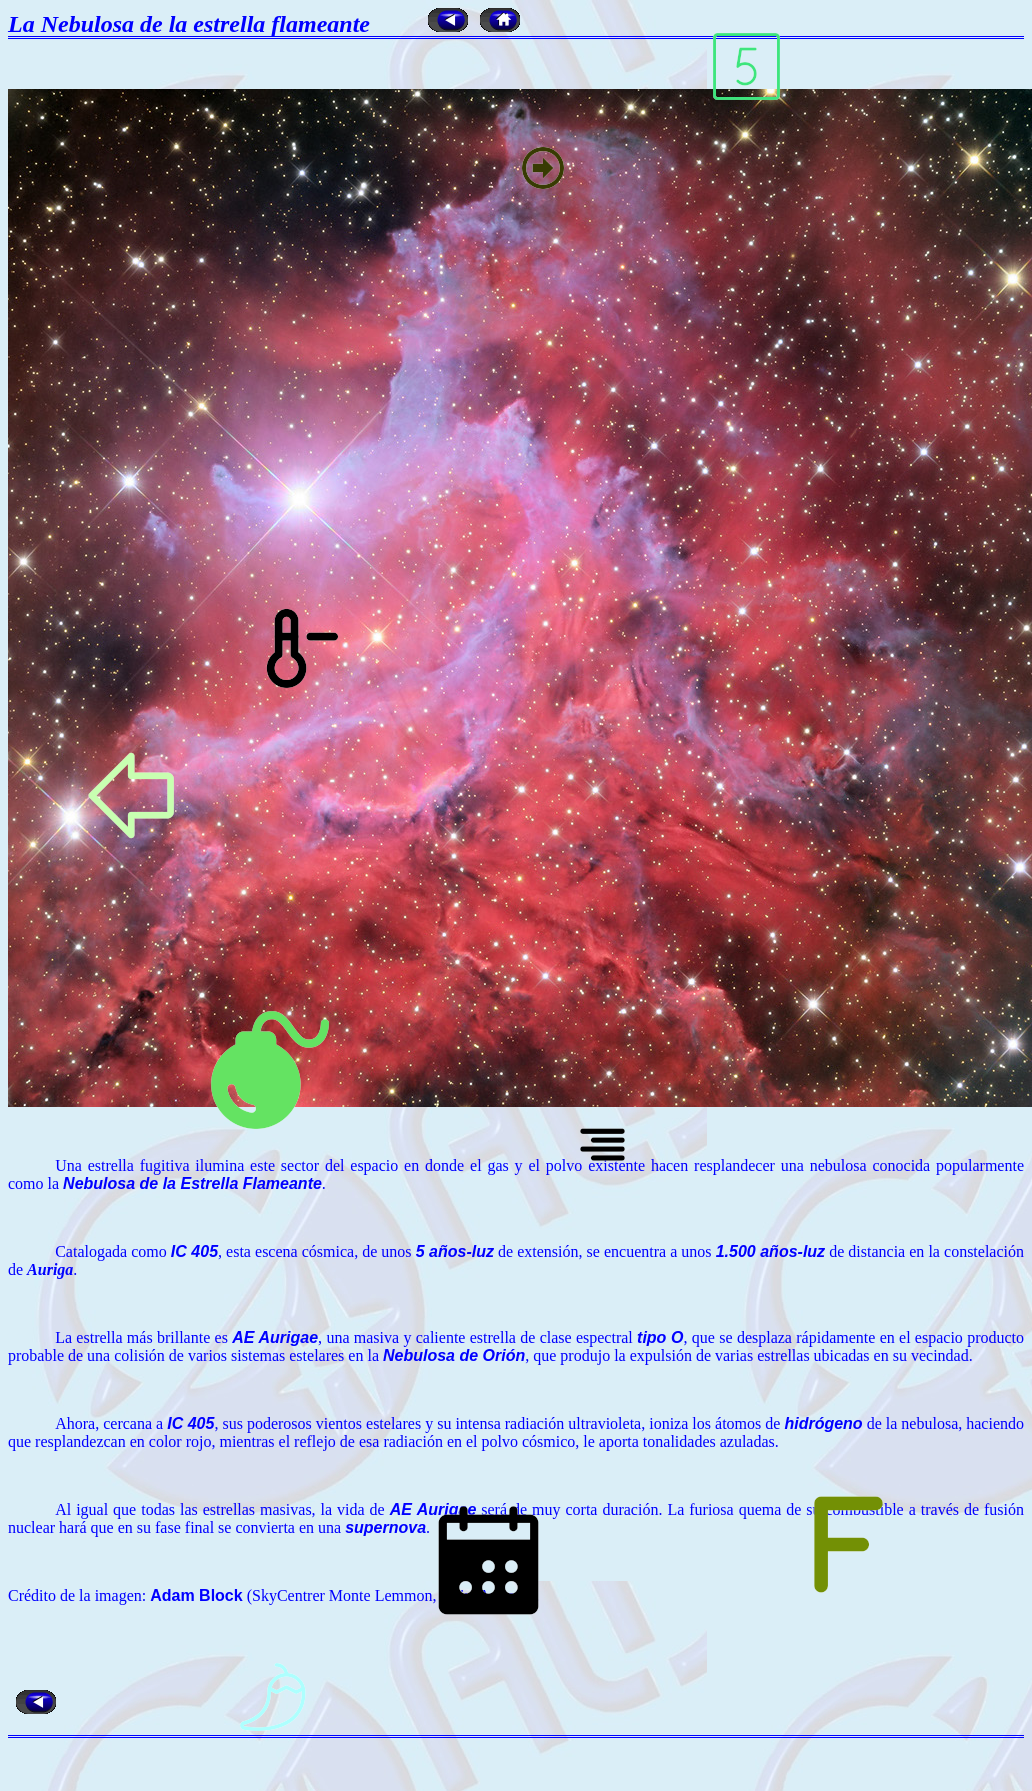  Describe the element at coordinates (134, 795) in the screenshot. I see `go back to the previous screen` at that location.